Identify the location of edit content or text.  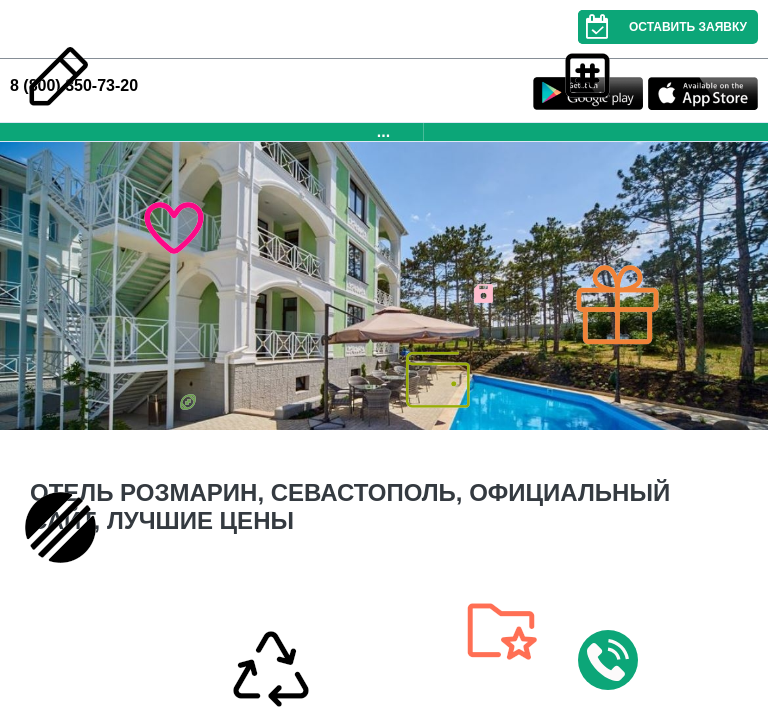
(57, 77).